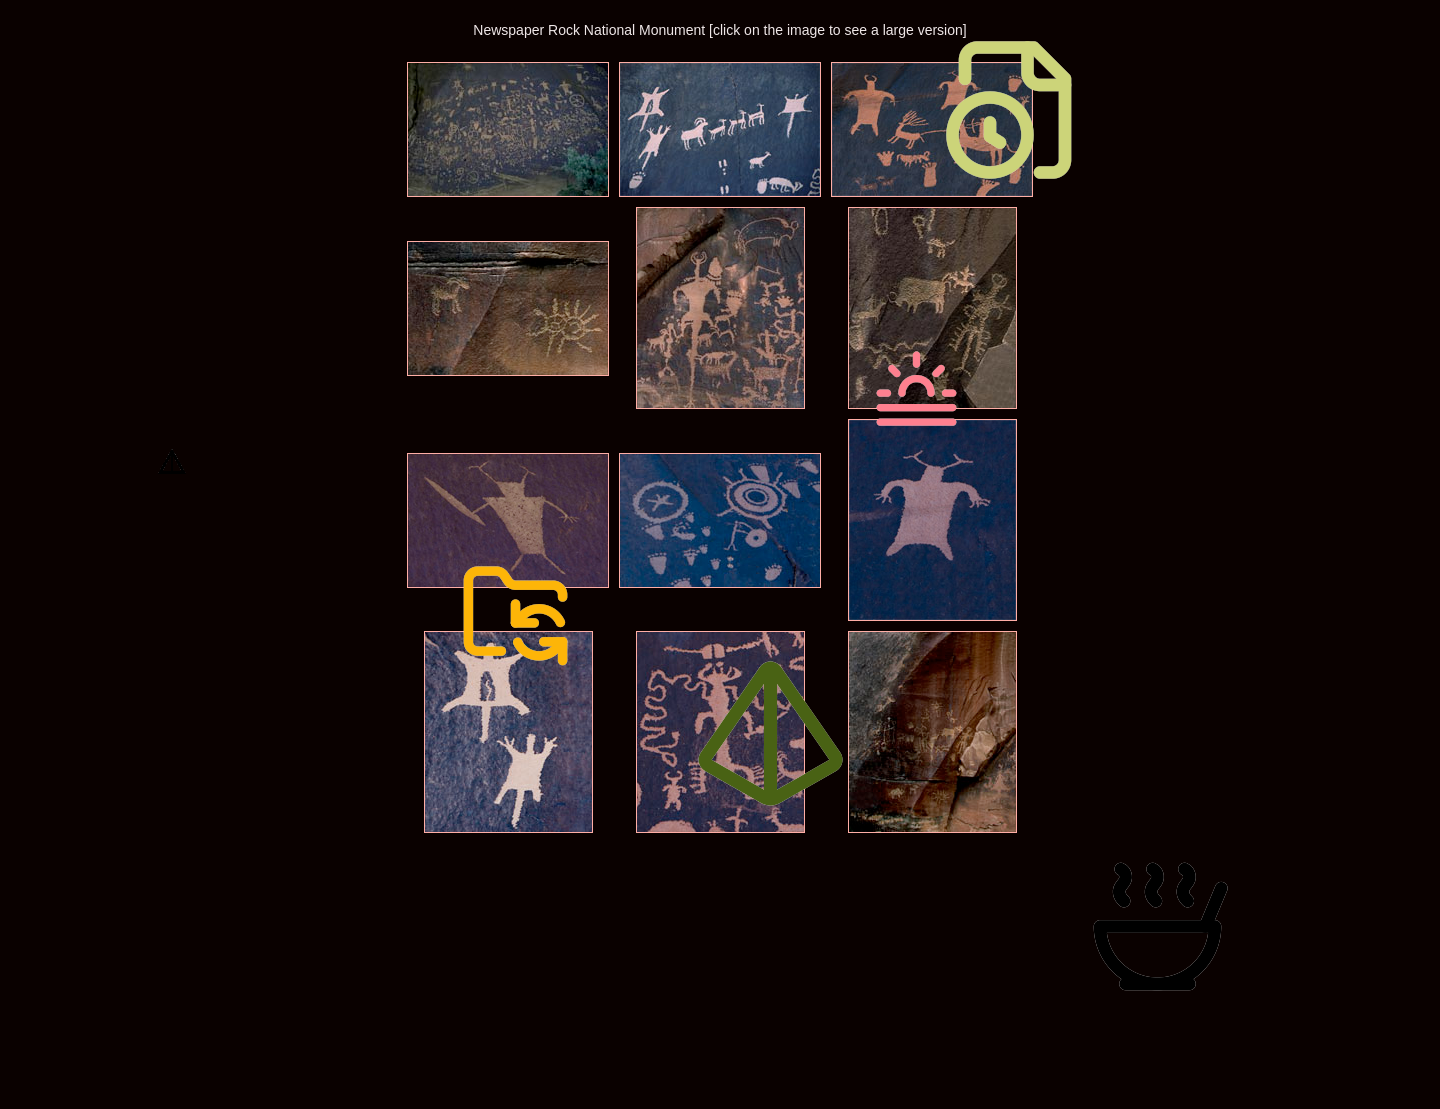 The image size is (1440, 1109). What do you see at coordinates (1015, 110) in the screenshot?
I see `view file history or recent changes` at bounding box center [1015, 110].